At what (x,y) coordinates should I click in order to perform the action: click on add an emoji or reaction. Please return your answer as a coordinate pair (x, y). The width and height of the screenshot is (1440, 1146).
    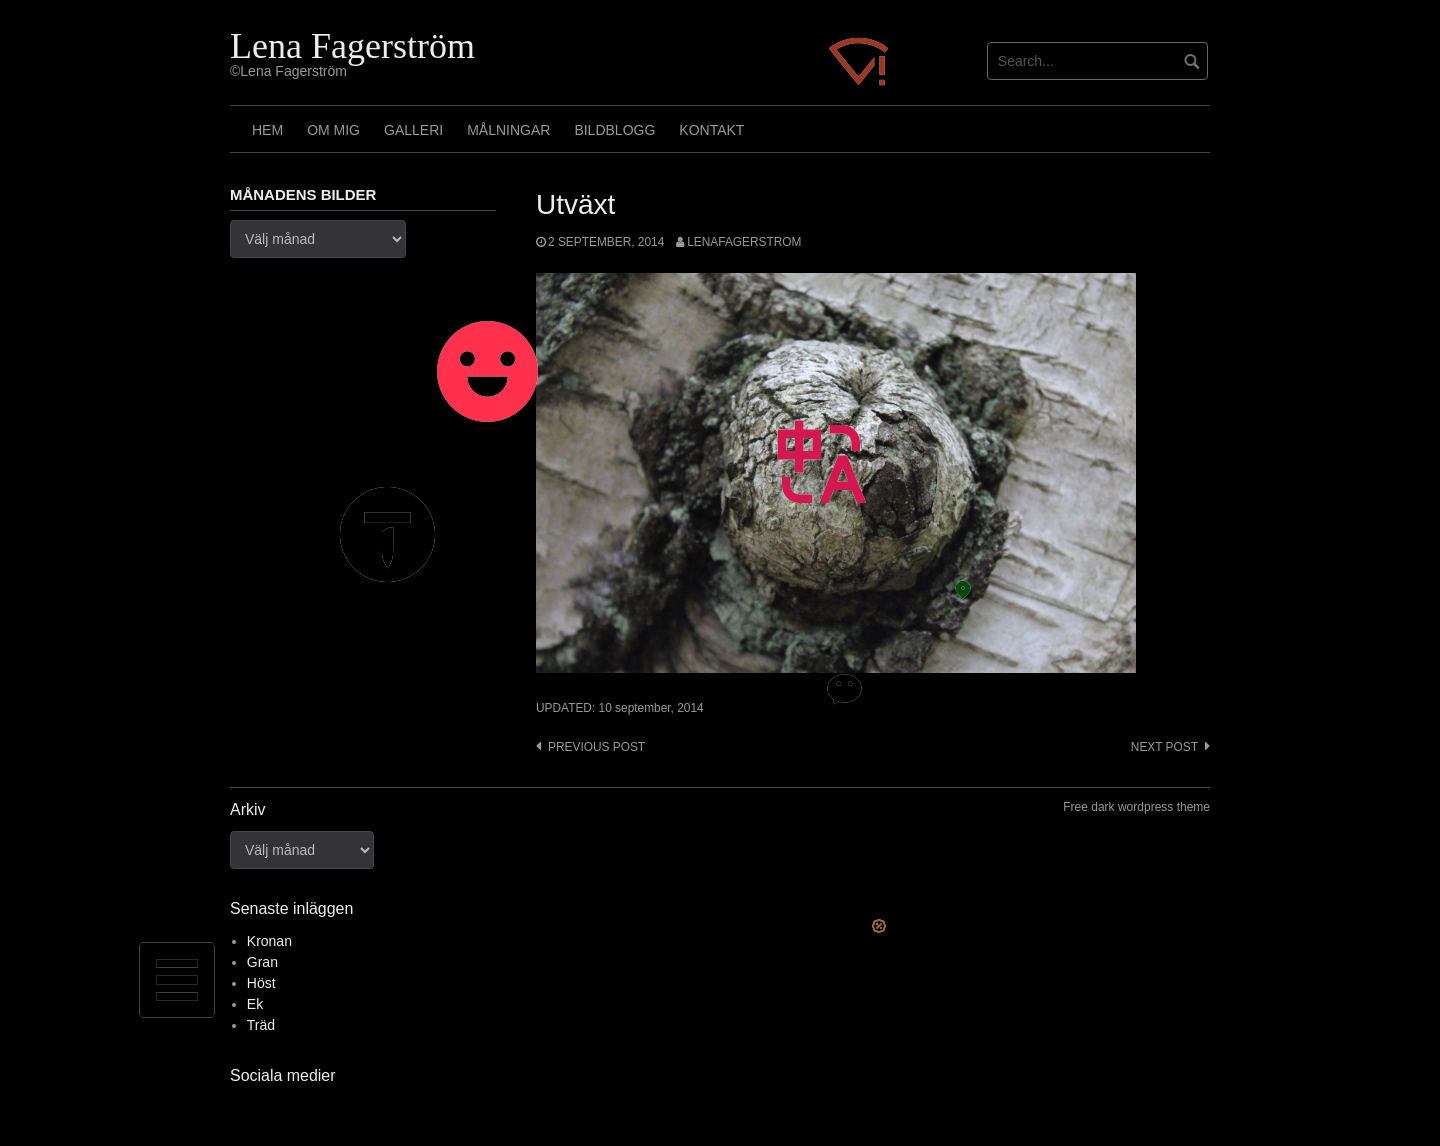
    Looking at the image, I should click on (487, 371).